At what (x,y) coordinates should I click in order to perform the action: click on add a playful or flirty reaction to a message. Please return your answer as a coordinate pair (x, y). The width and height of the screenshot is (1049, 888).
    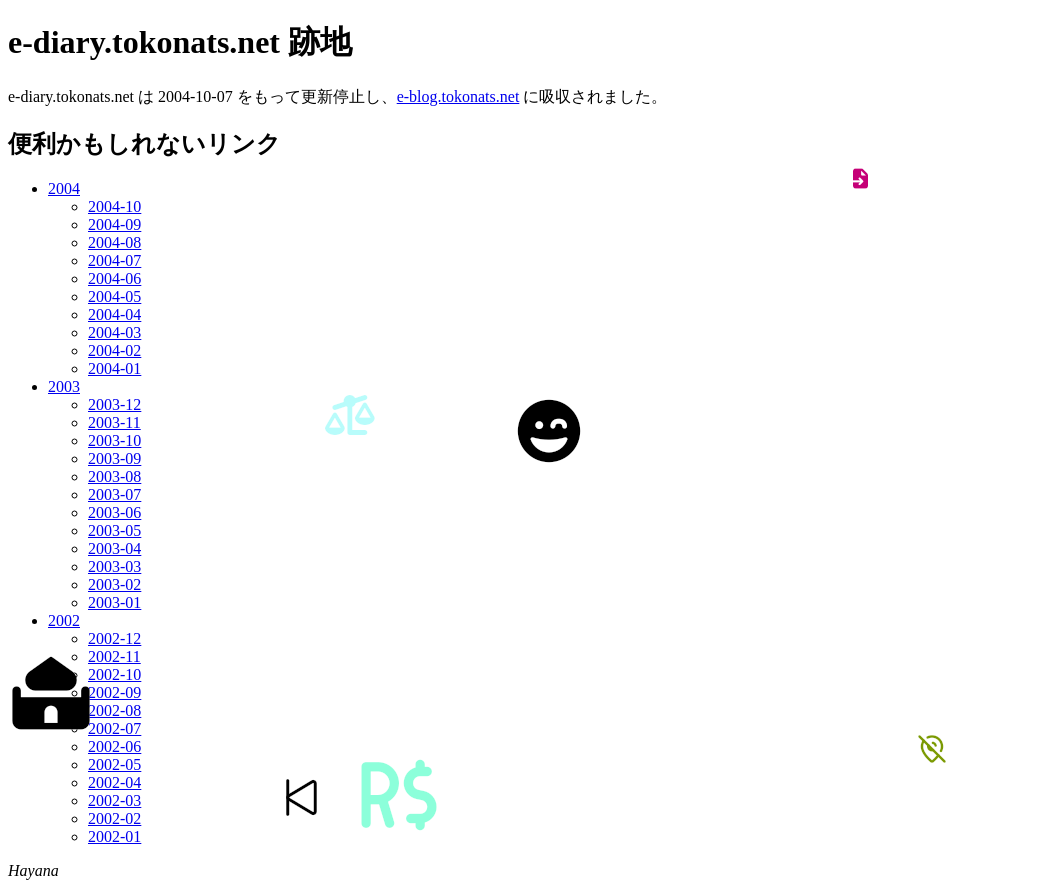
    Looking at the image, I should click on (549, 431).